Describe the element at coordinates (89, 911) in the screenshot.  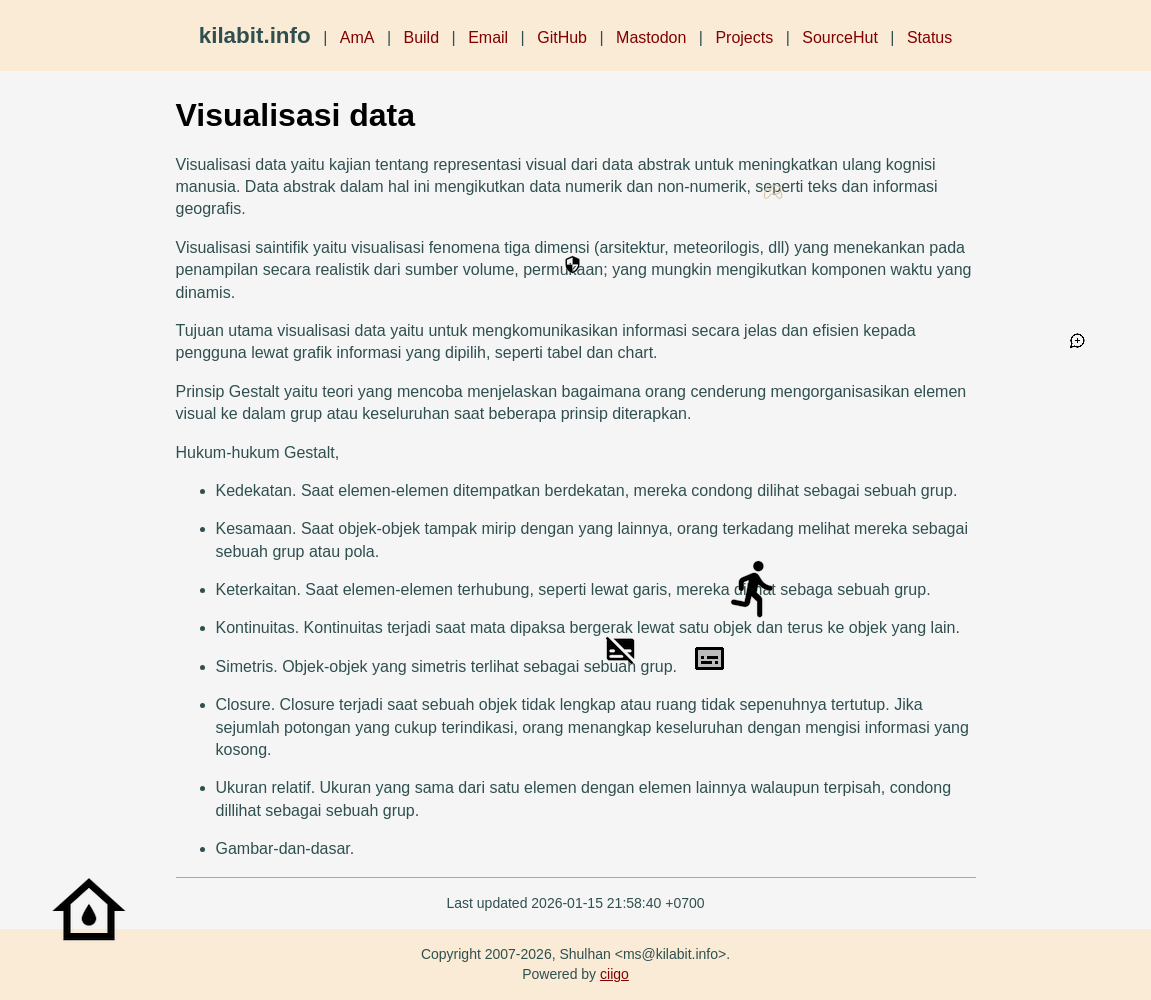
I see `indicates water damage or flooding in a home` at that location.